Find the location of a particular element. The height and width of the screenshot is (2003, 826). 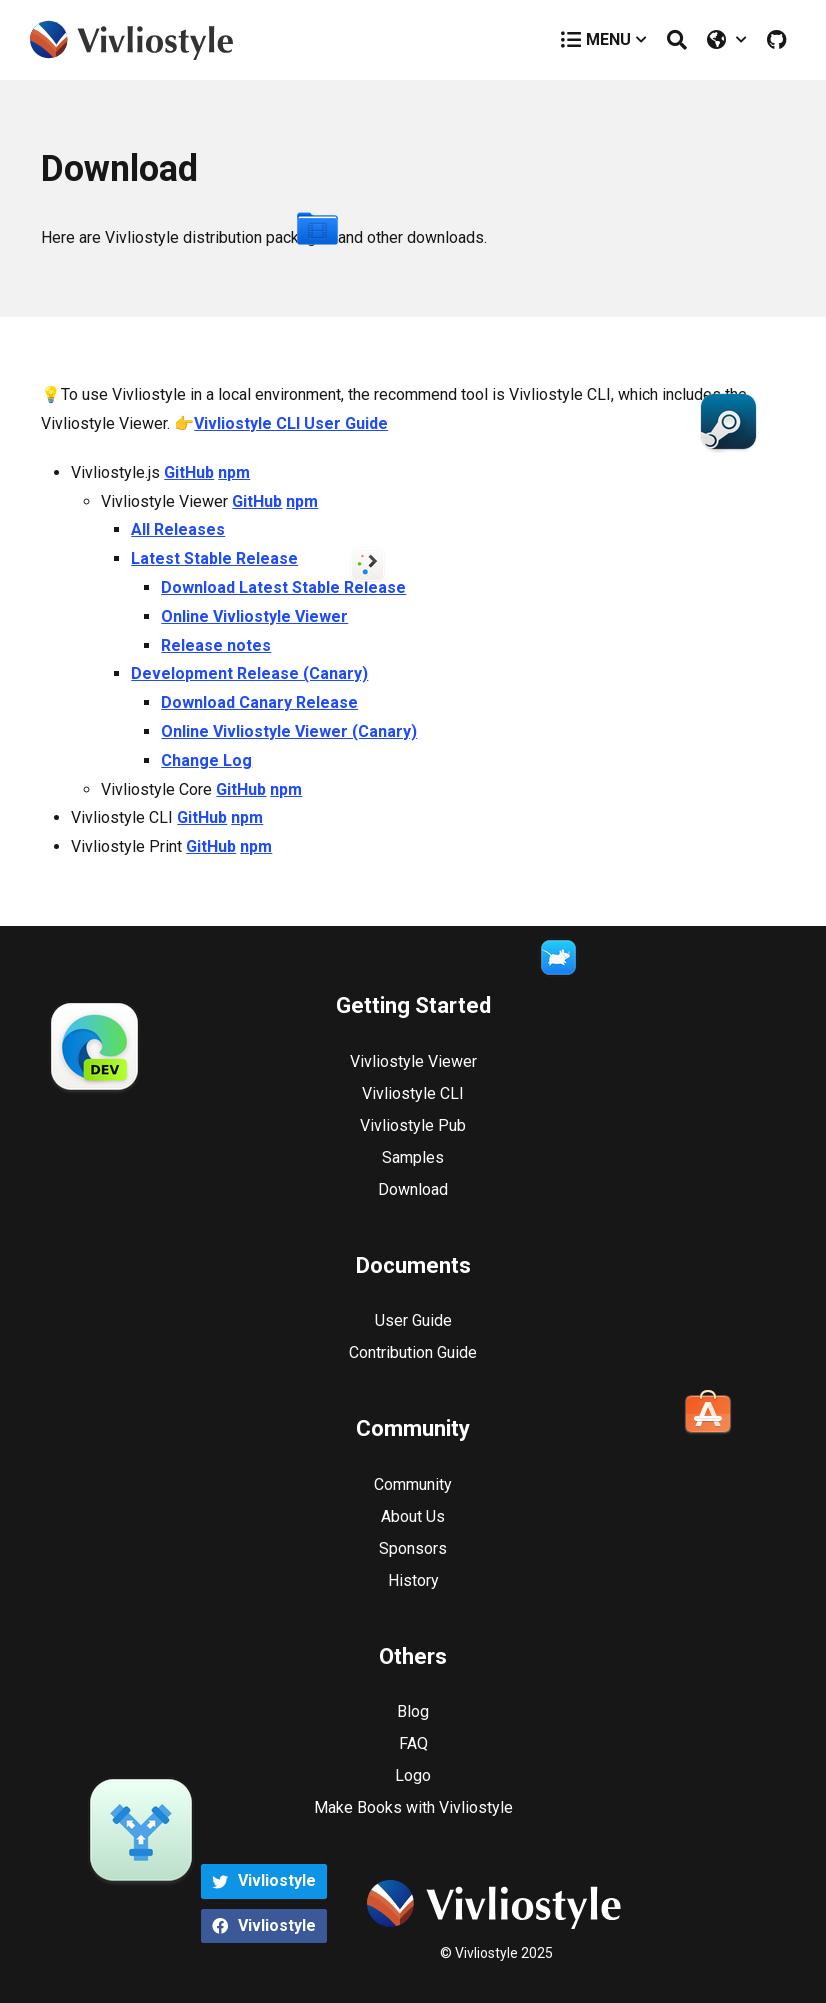

open the KDE Plasma application menu is located at coordinates (367, 564).